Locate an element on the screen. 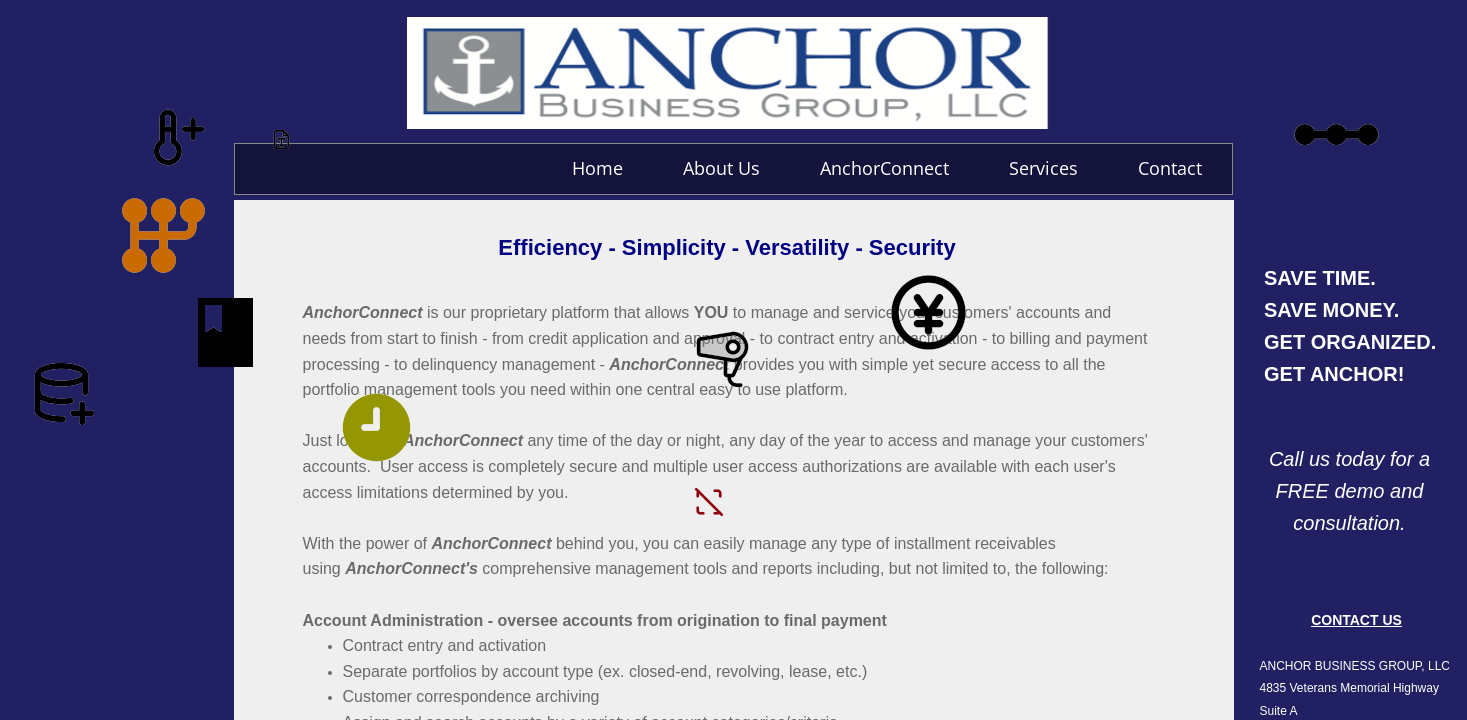  adjust values on a linear scale or slider is located at coordinates (1336, 134).